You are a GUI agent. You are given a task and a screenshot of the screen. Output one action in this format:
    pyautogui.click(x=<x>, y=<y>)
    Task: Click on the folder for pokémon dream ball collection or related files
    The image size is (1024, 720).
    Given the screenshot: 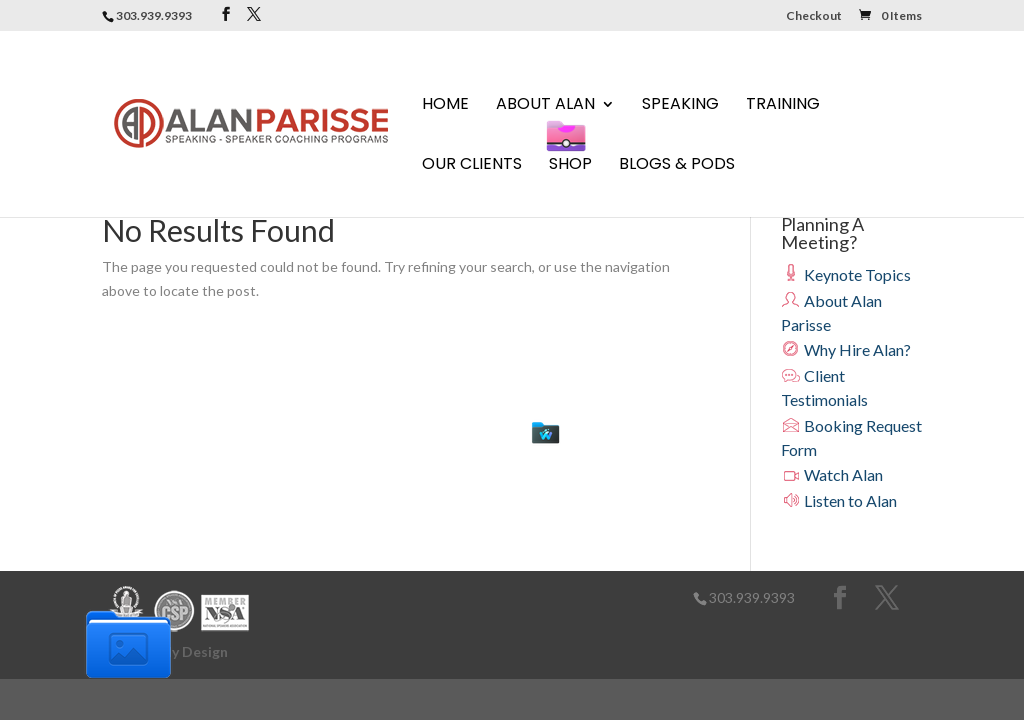 What is the action you would take?
    pyautogui.click(x=566, y=137)
    